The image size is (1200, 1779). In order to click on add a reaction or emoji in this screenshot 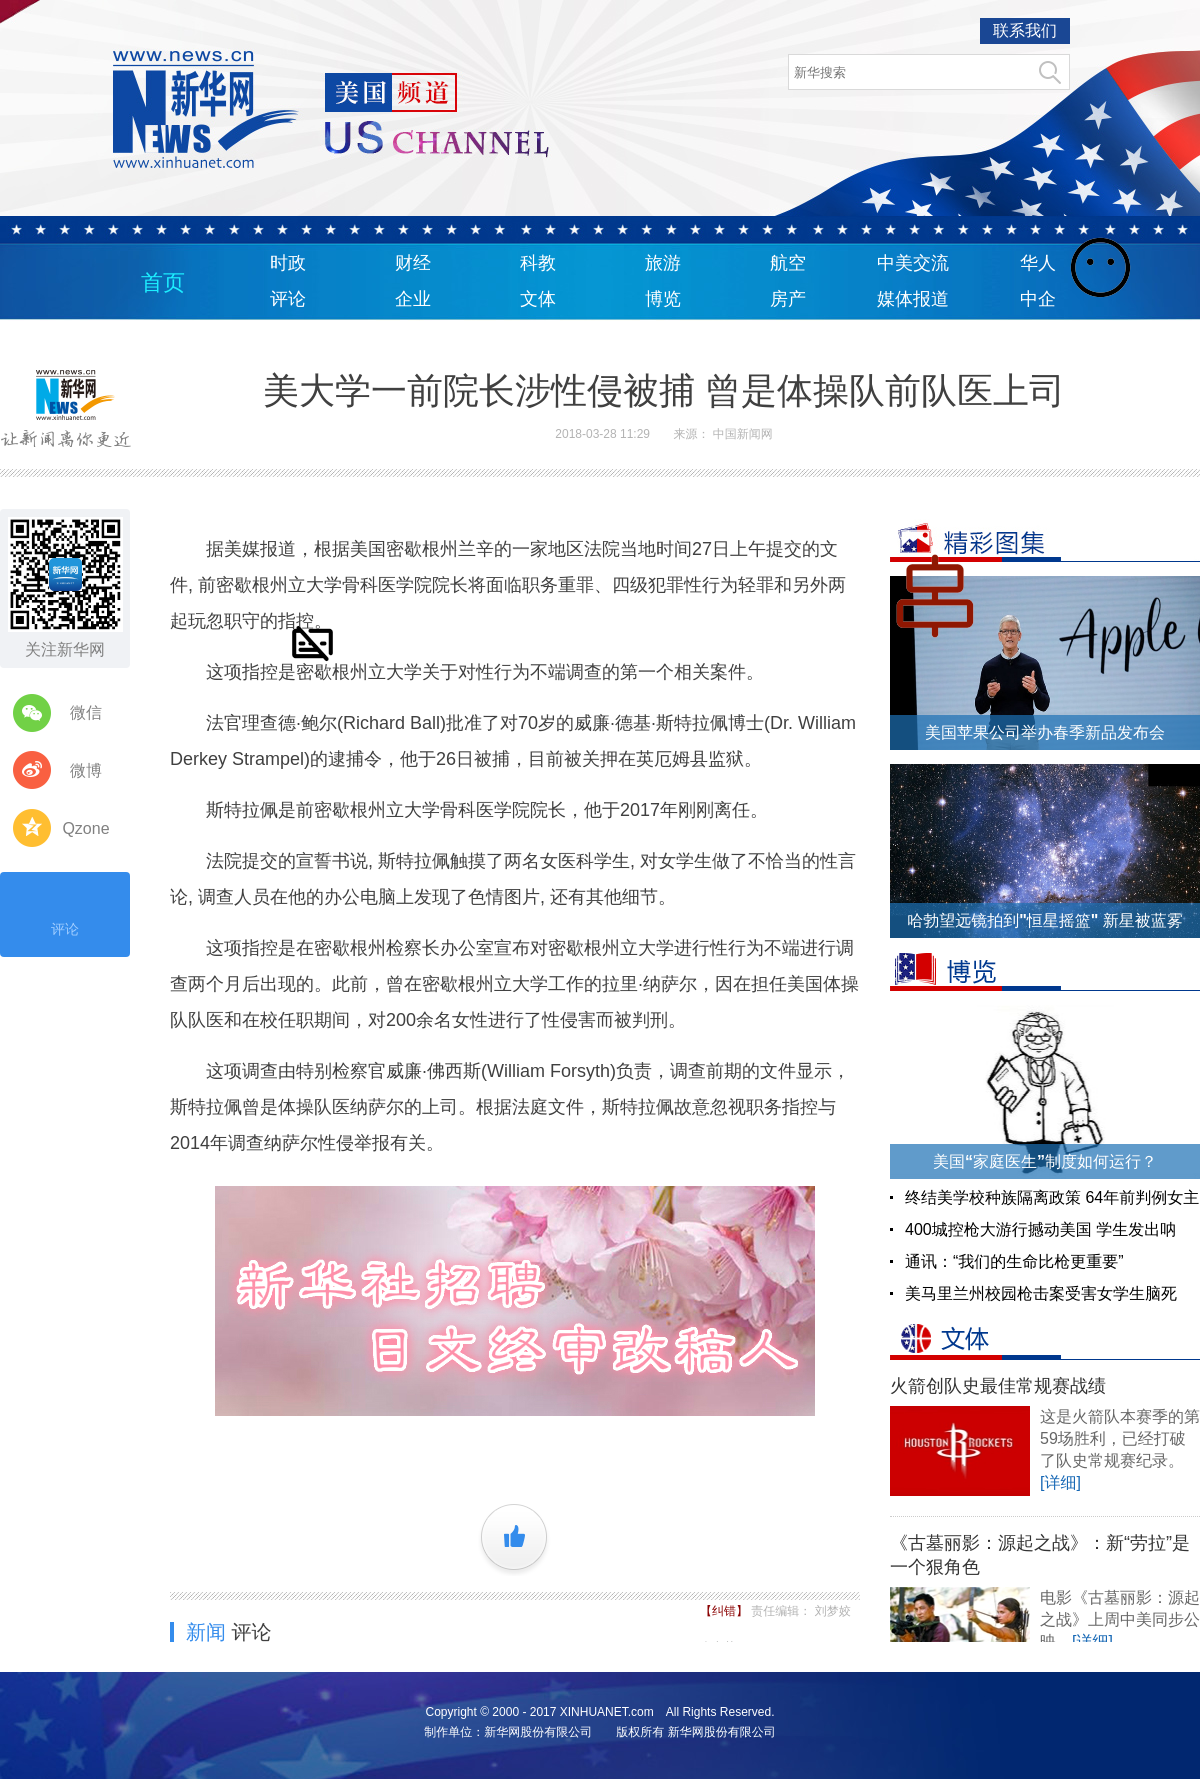, I will do `click(1100, 267)`.